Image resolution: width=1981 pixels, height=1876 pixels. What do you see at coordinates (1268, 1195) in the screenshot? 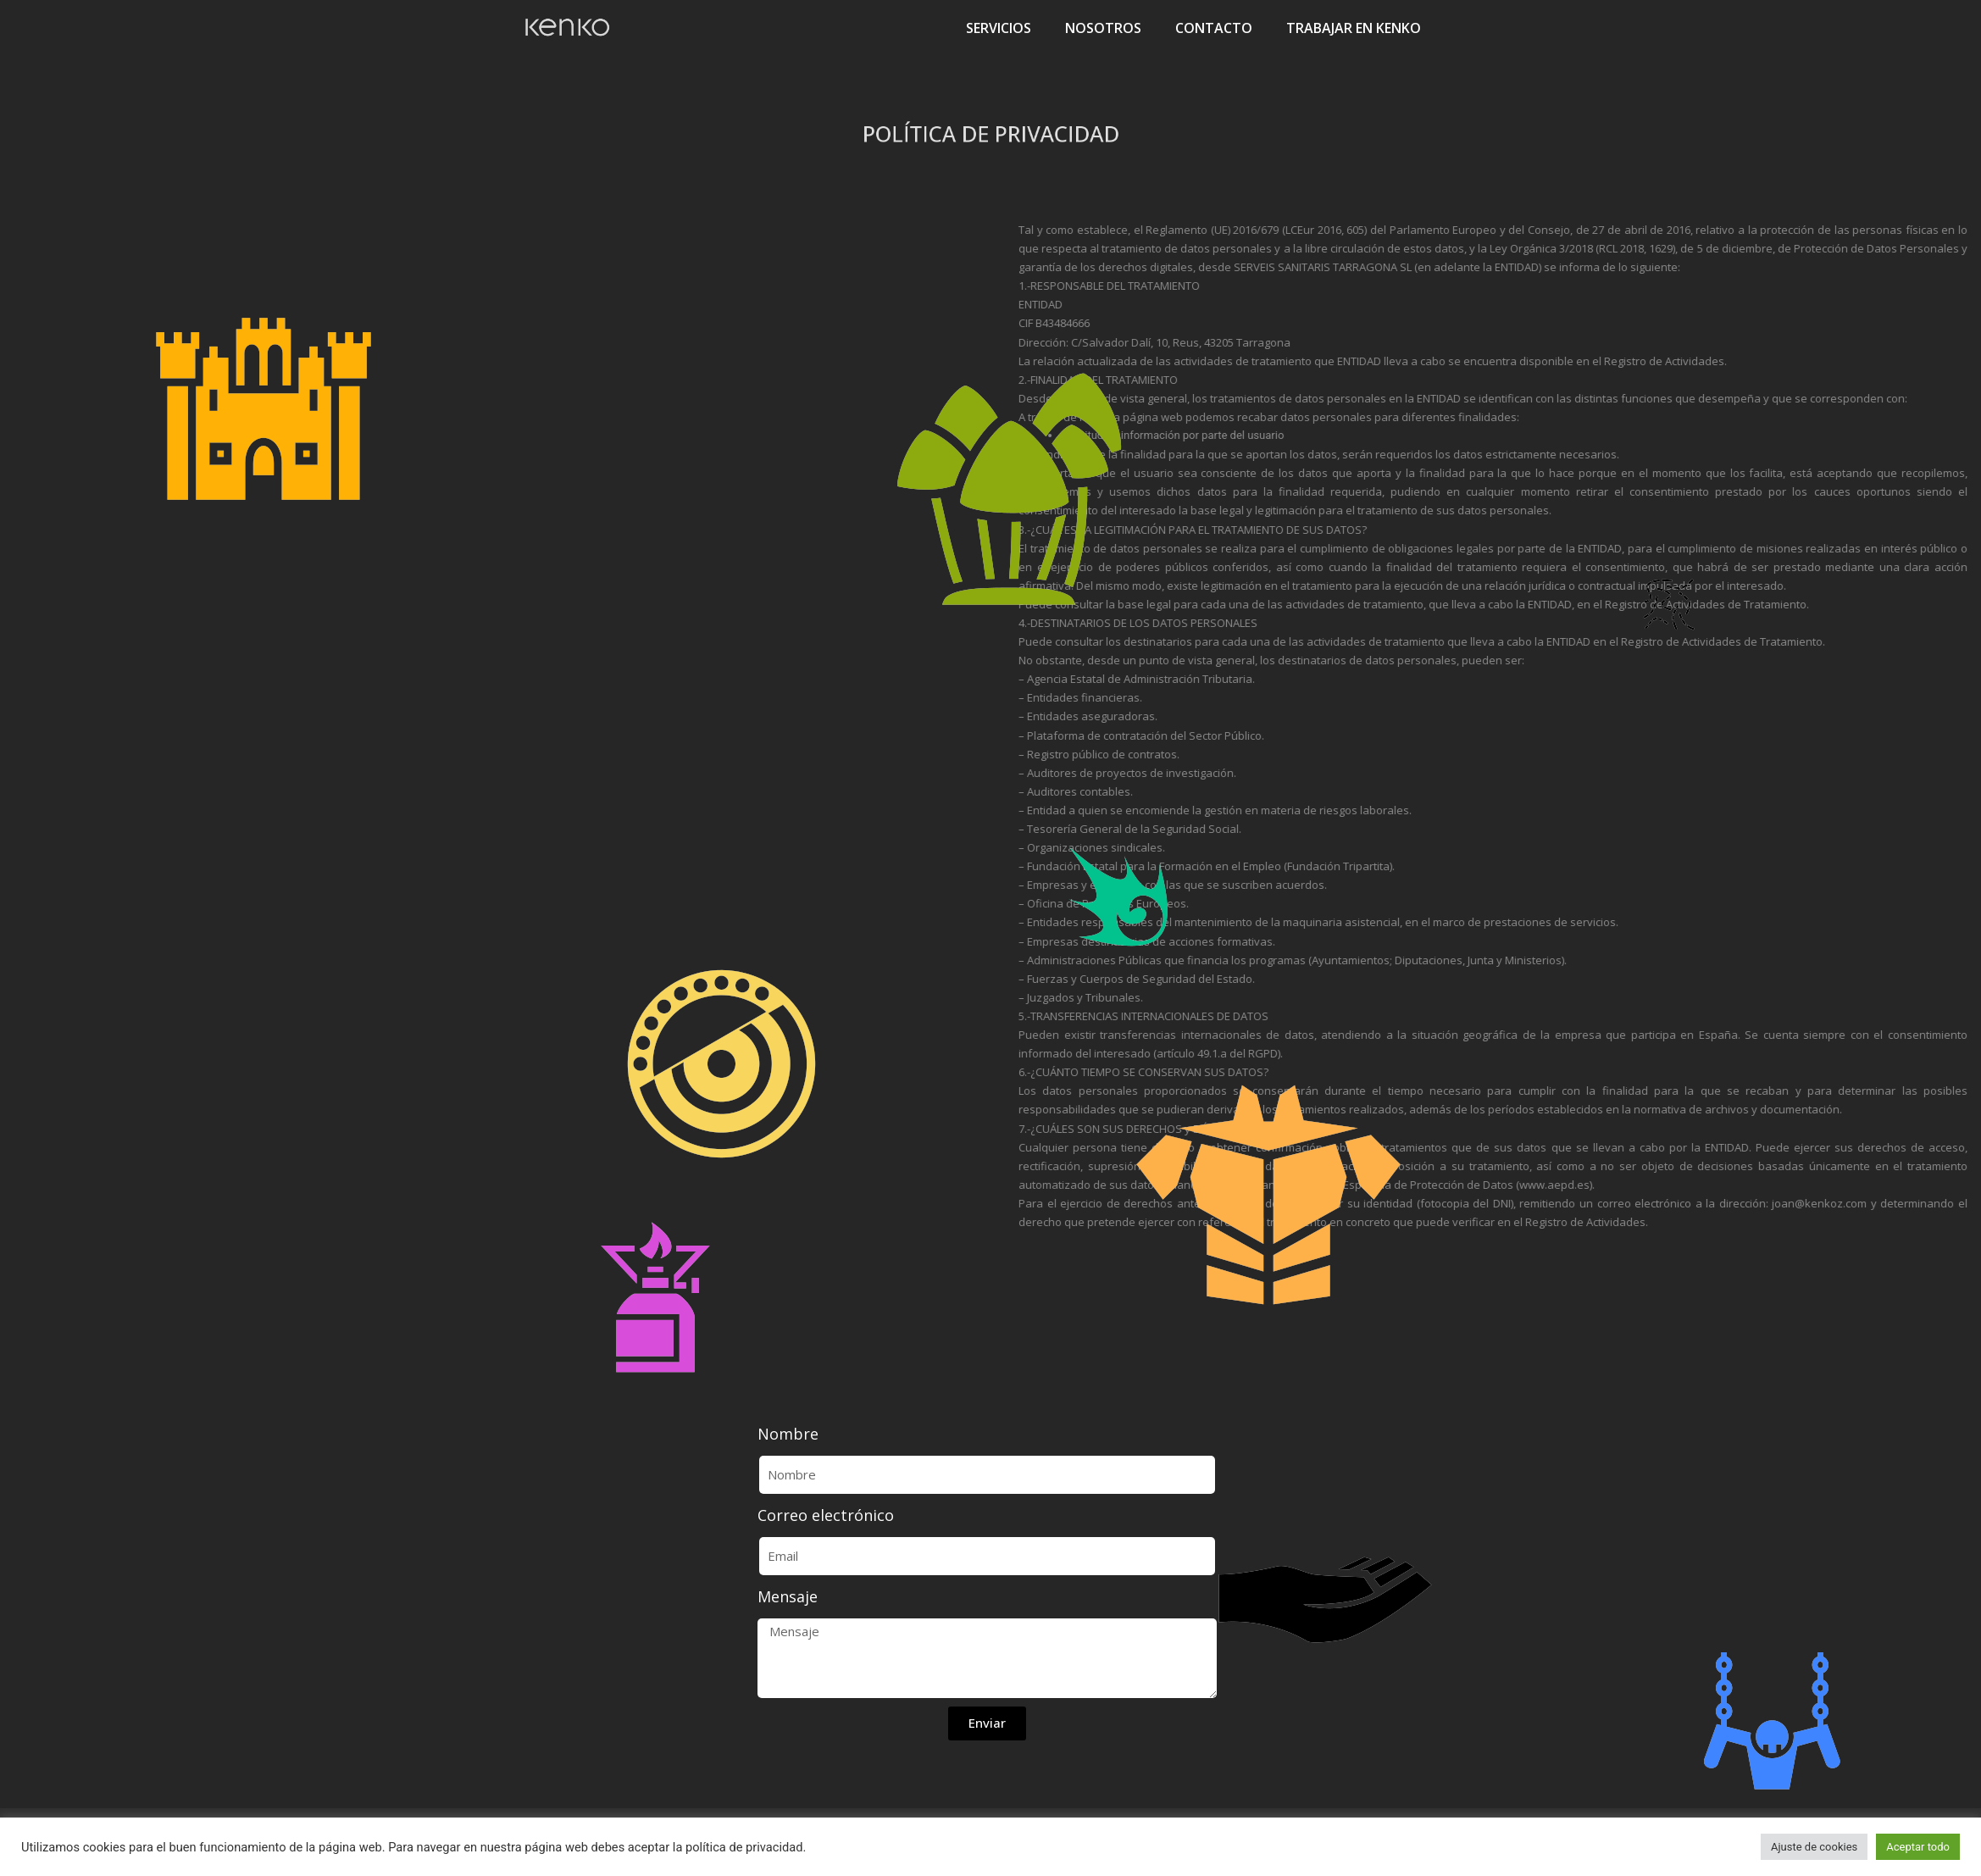
I see `equip shoulder armor to your character` at bounding box center [1268, 1195].